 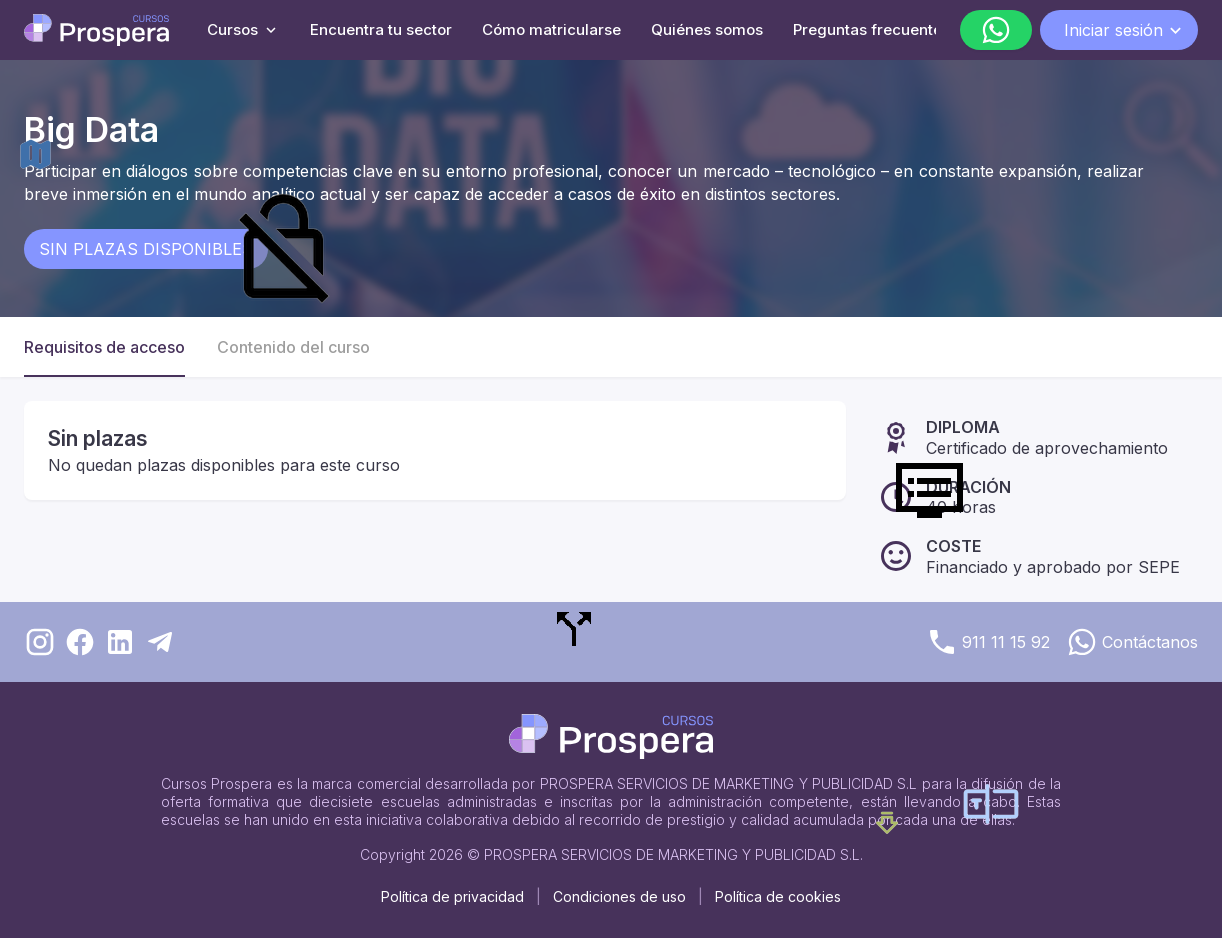 I want to click on enter or edit text in a form field, so click(x=991, y=804).